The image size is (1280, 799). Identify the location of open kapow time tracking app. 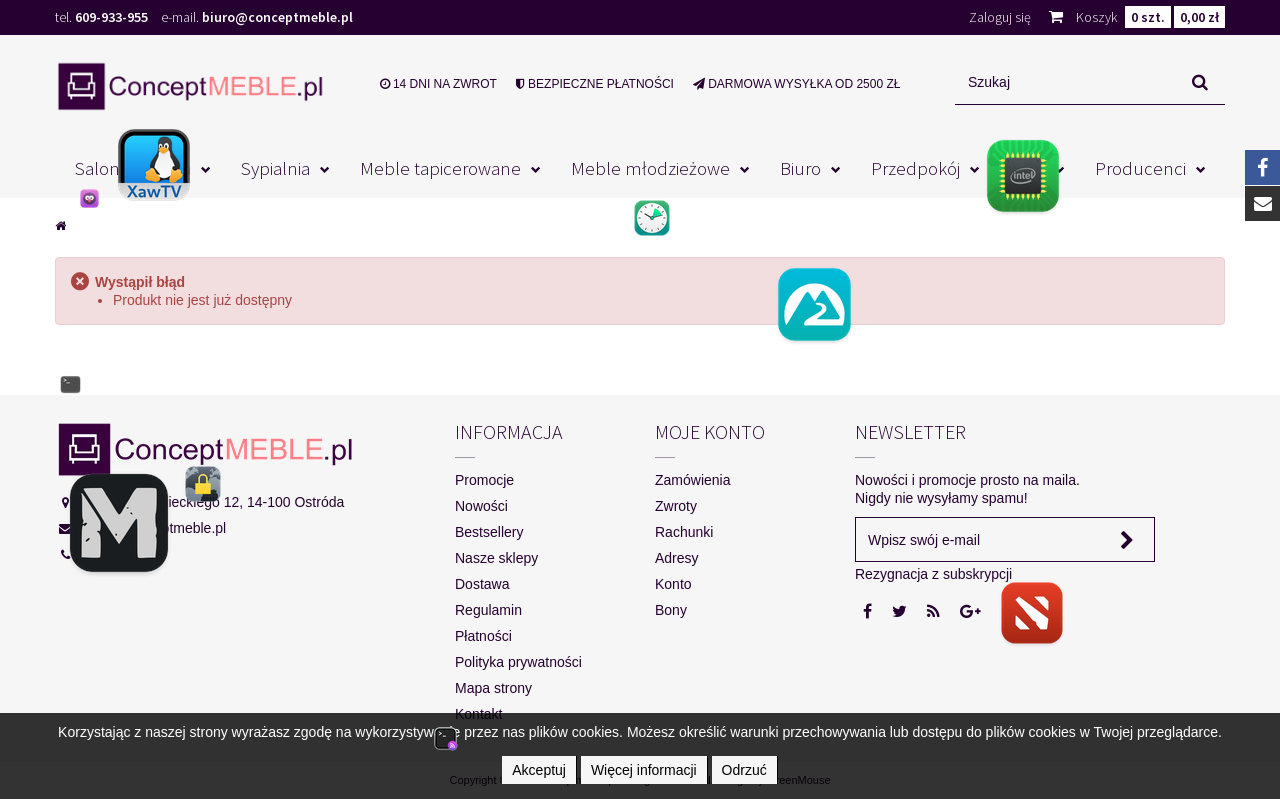
(652, 218).